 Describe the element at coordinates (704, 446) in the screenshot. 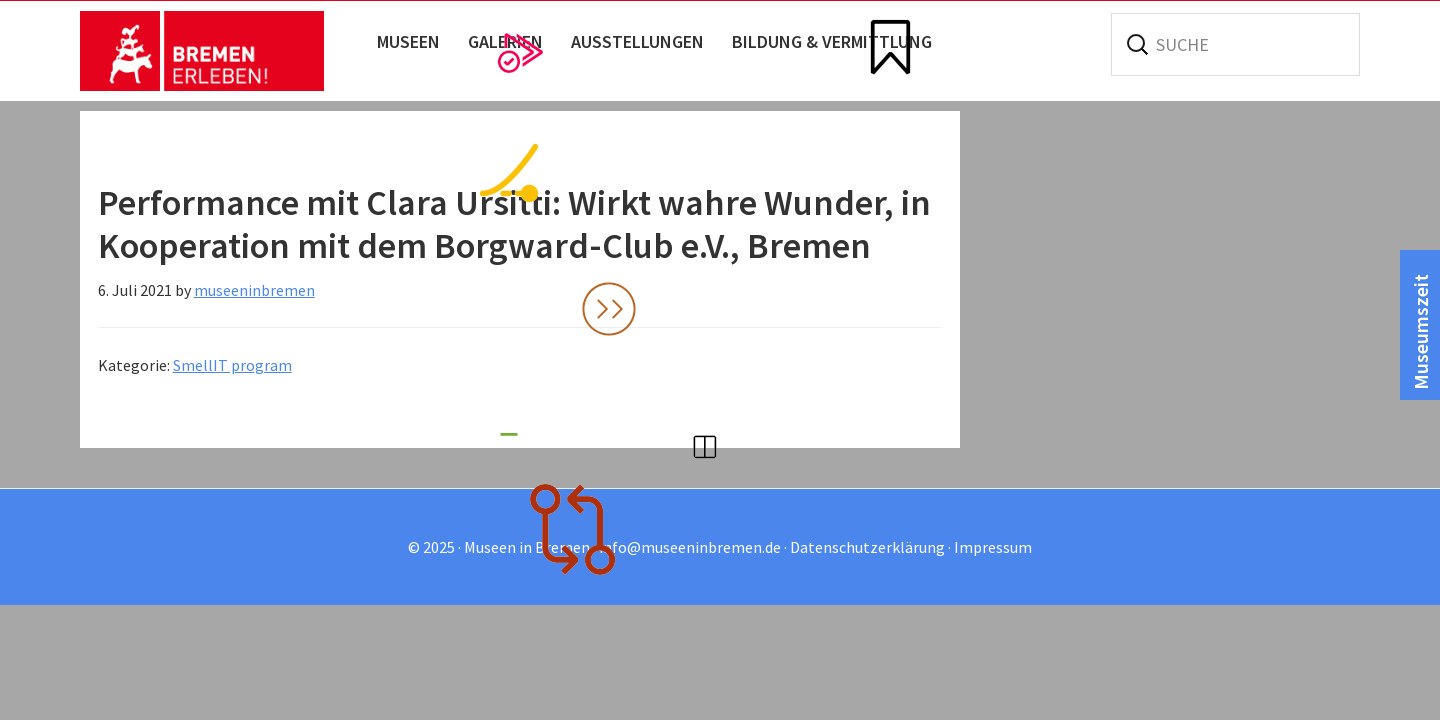

I see `split editor view horizontally` at that location.